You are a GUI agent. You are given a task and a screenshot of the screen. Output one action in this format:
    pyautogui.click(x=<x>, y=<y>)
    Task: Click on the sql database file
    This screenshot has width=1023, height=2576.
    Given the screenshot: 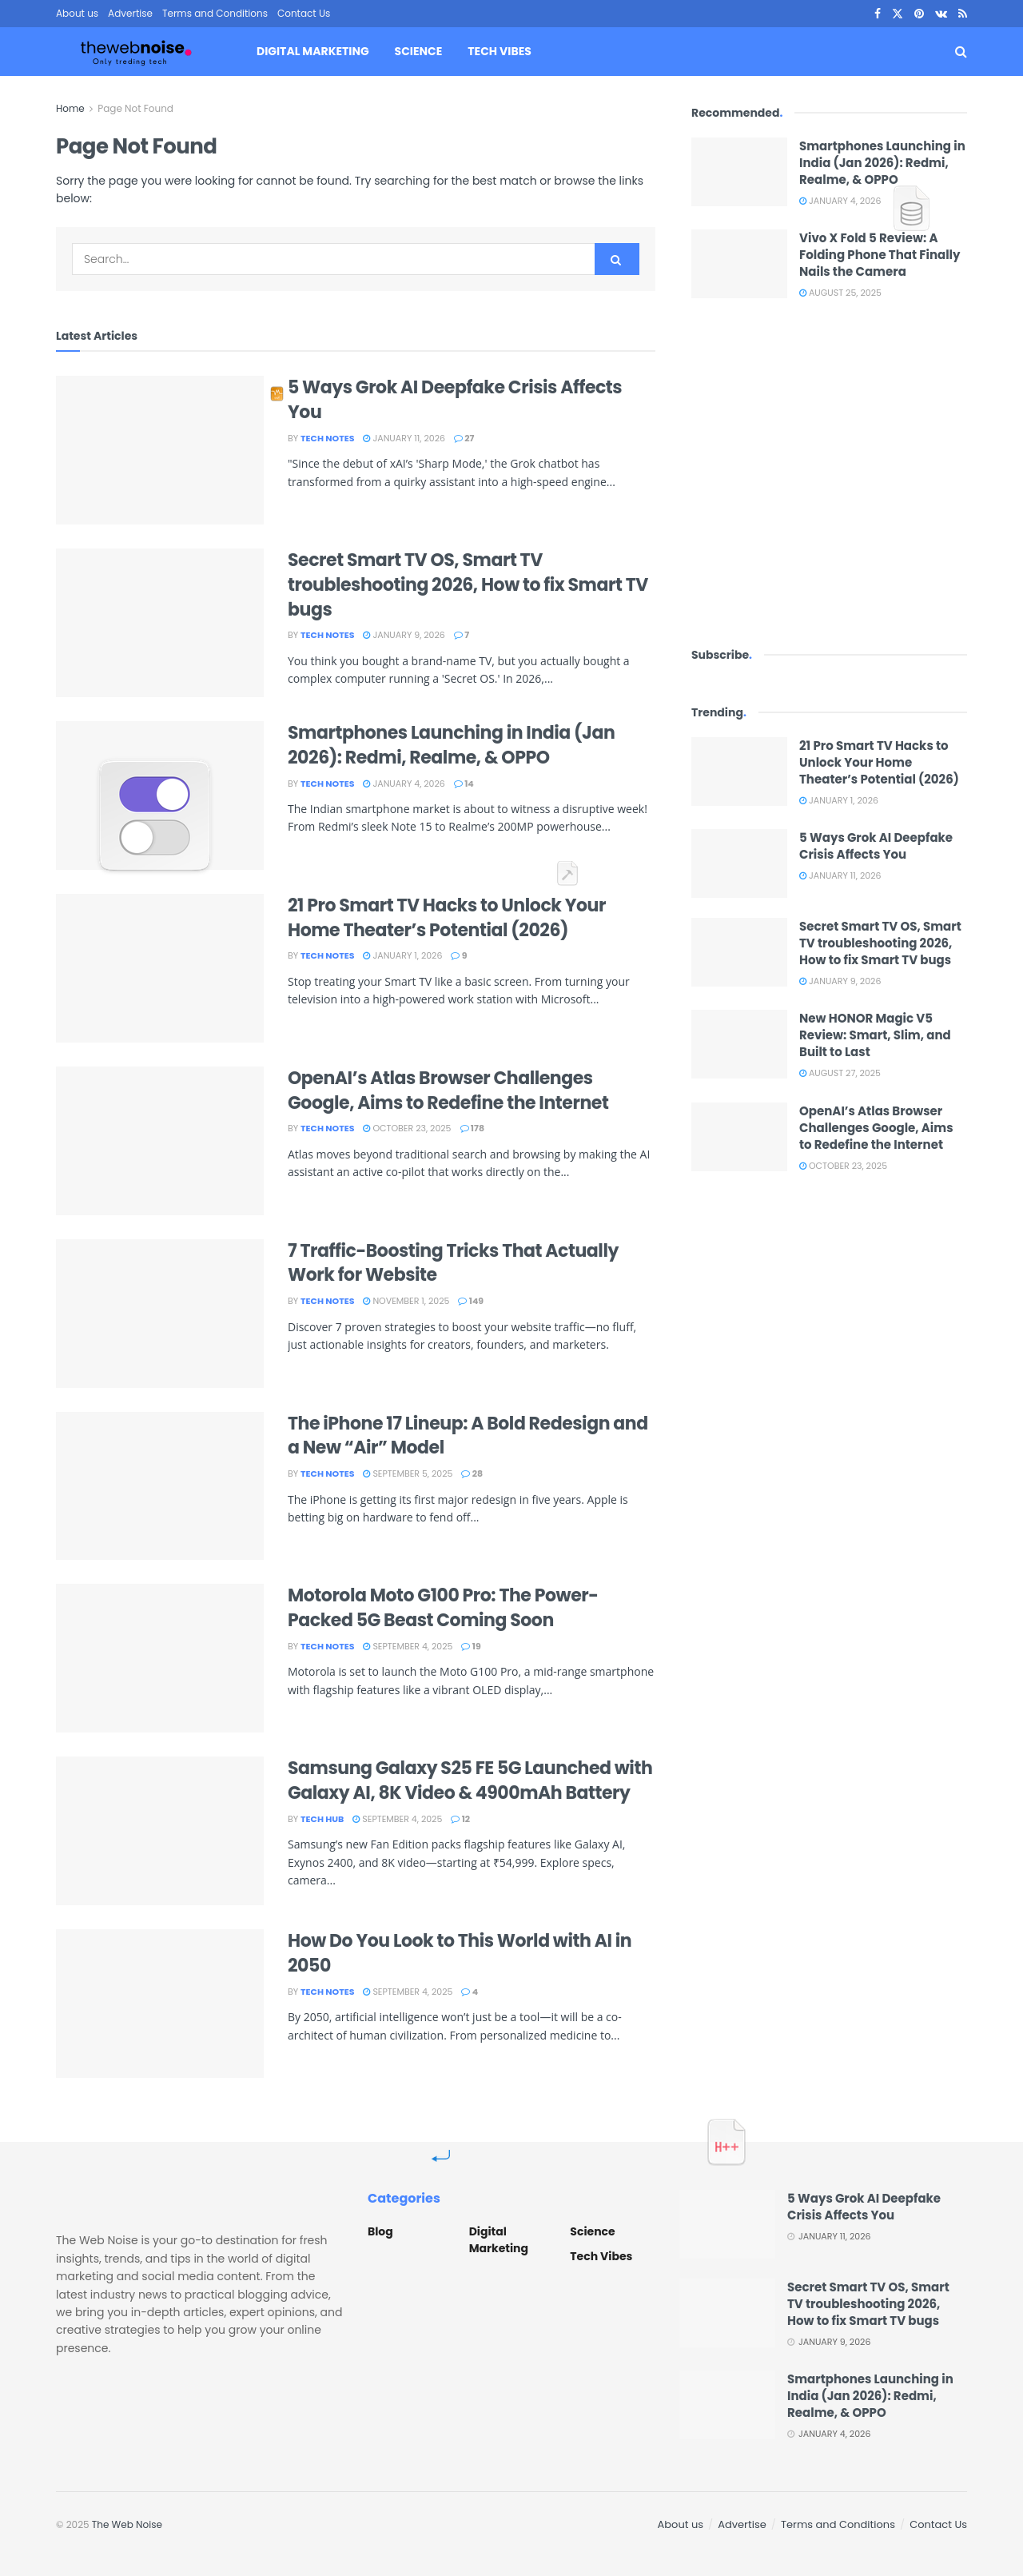 What is the action you would take?
    pyautogui.click(x=911, y=208)
    